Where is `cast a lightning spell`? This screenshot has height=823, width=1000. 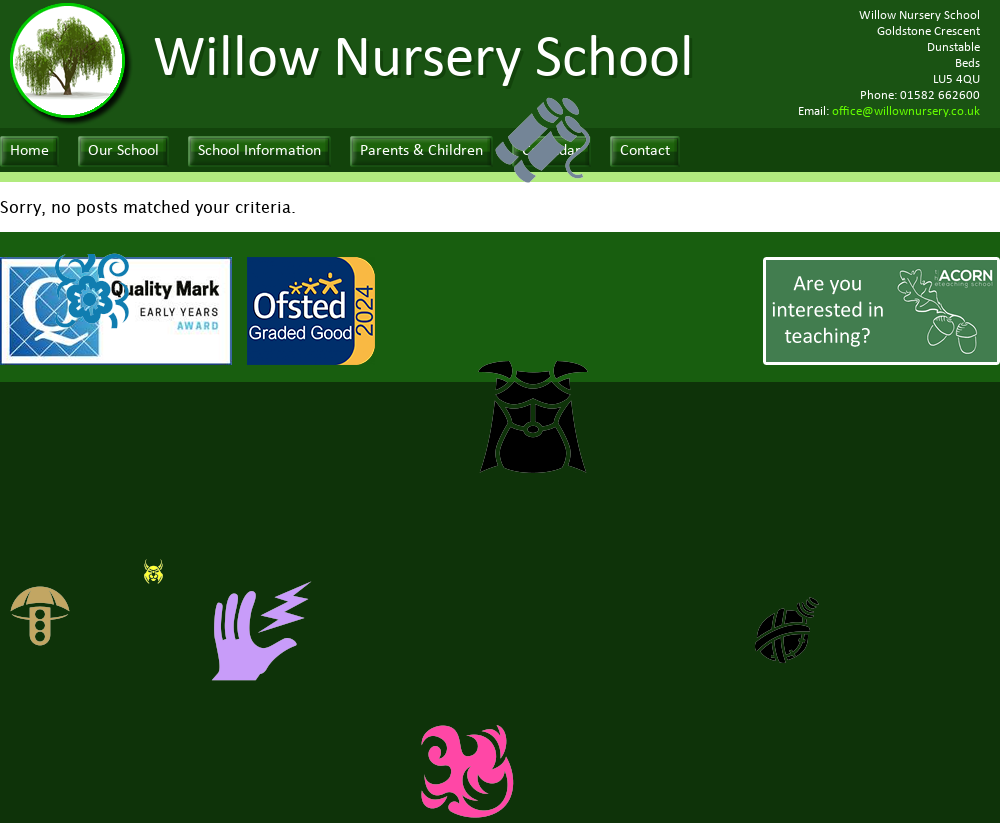
cast a lightning spell is located at coordinates (262, 629).